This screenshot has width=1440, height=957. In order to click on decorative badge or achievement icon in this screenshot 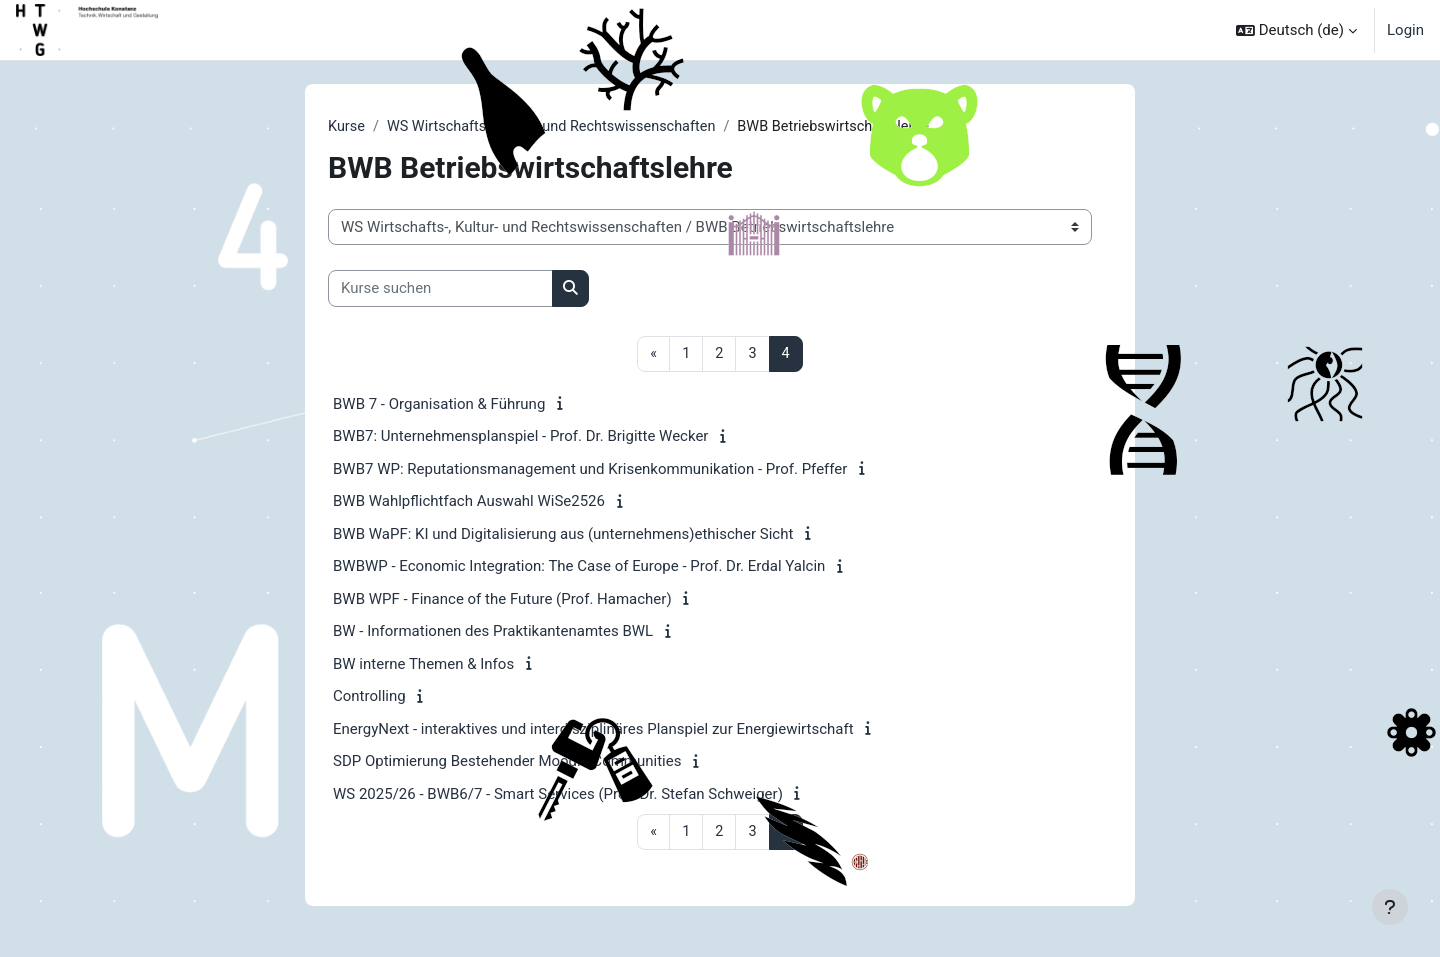, I will do `click(1411, 732)`.